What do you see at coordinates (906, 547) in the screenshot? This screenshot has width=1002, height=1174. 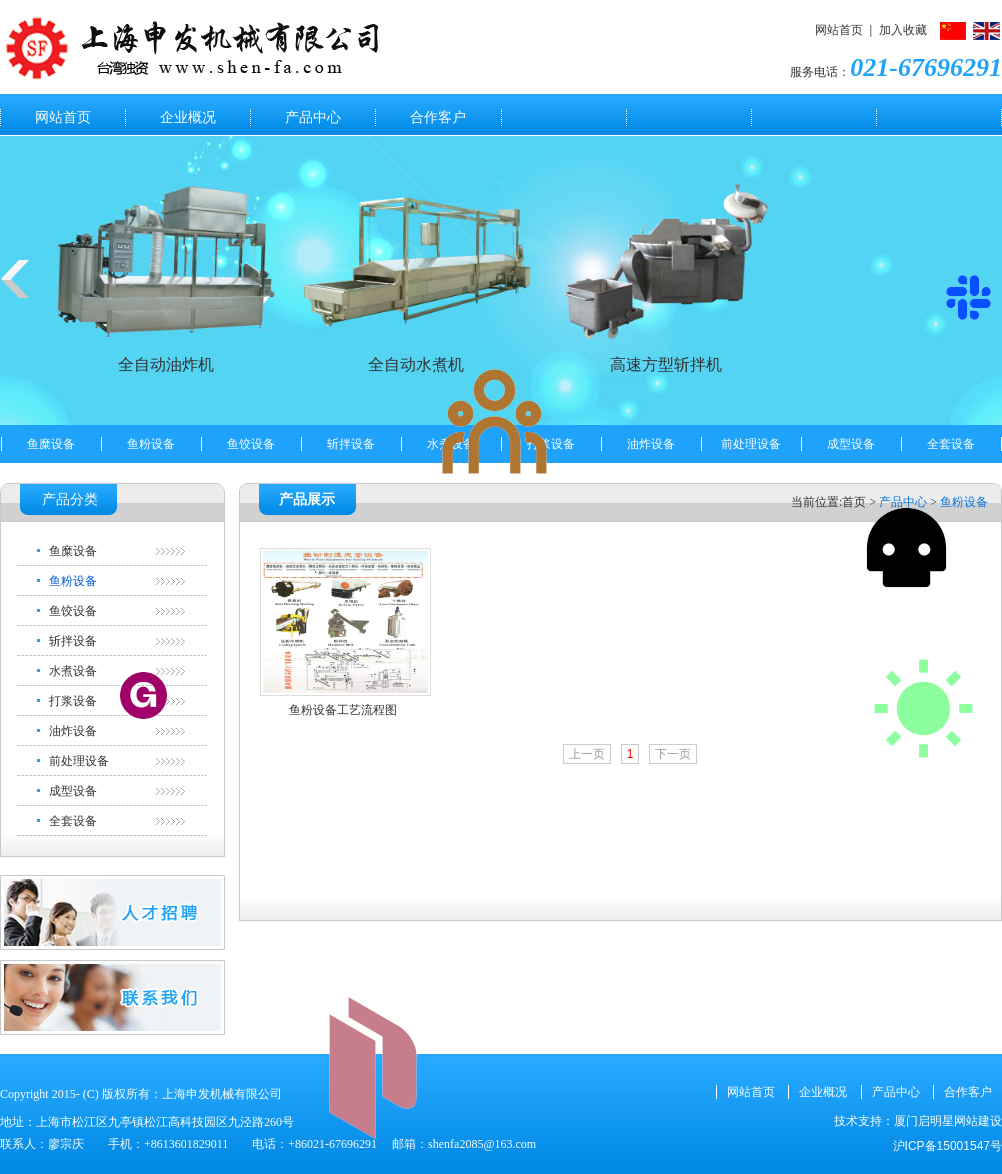 I see `indicates dangerous or harmful content` at bounding box center [906, 547].